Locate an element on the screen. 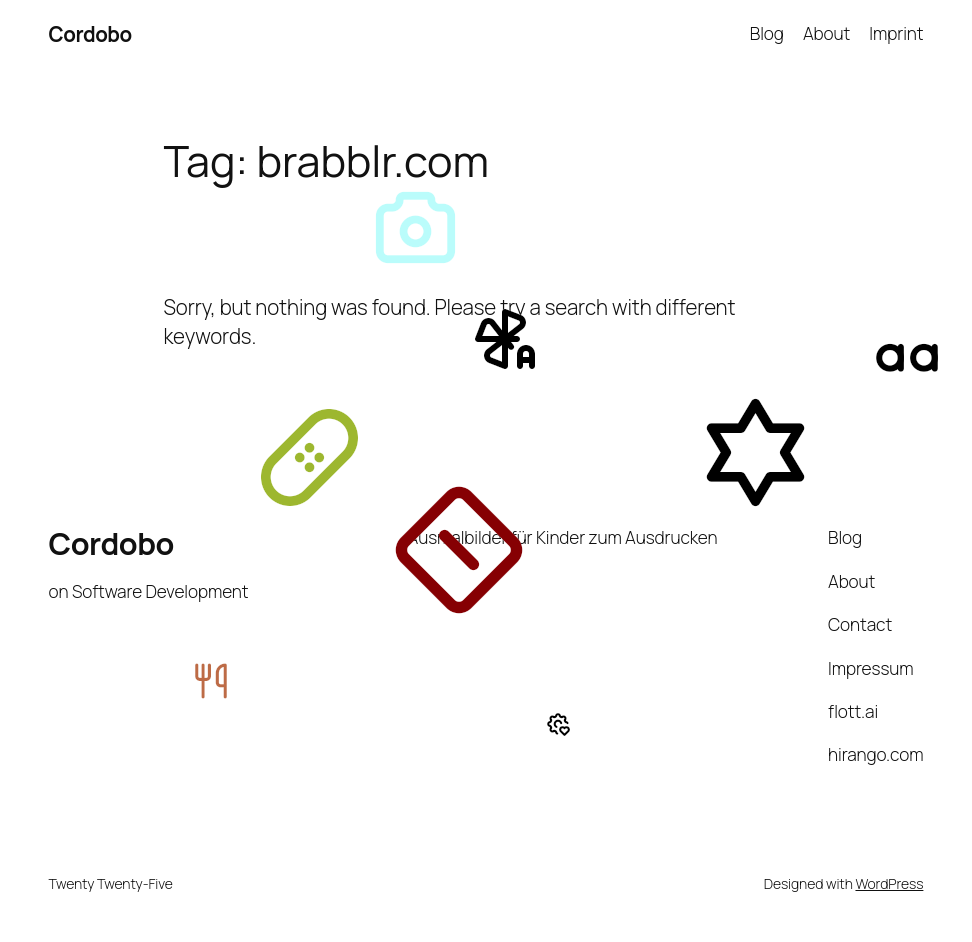 The width and height of the screenshot is (972, 942). browse restaurants or dining options is located at coordinates (211, 681).